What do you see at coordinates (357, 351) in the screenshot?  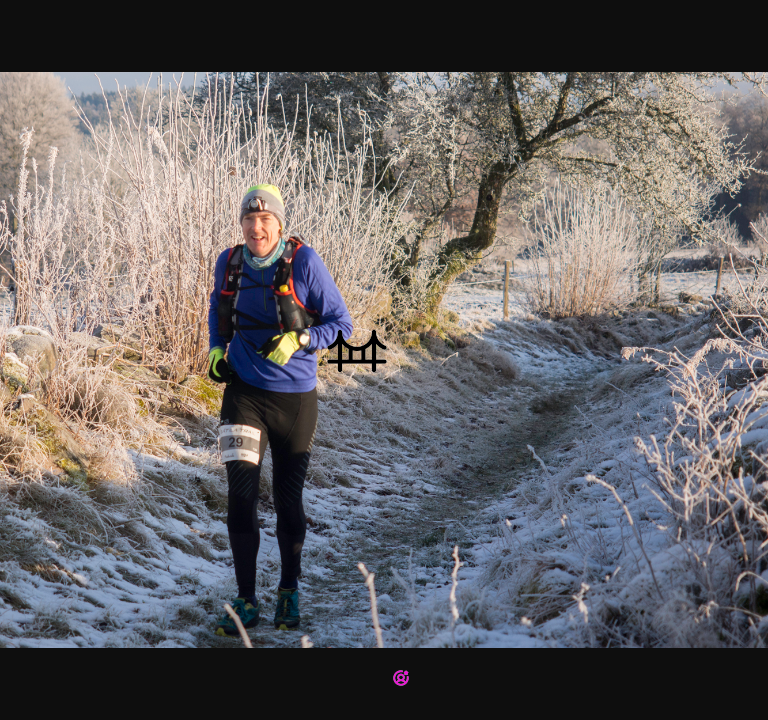 I see `navigate to bridges or overpasses on a map` at bounding box center [357, 351].